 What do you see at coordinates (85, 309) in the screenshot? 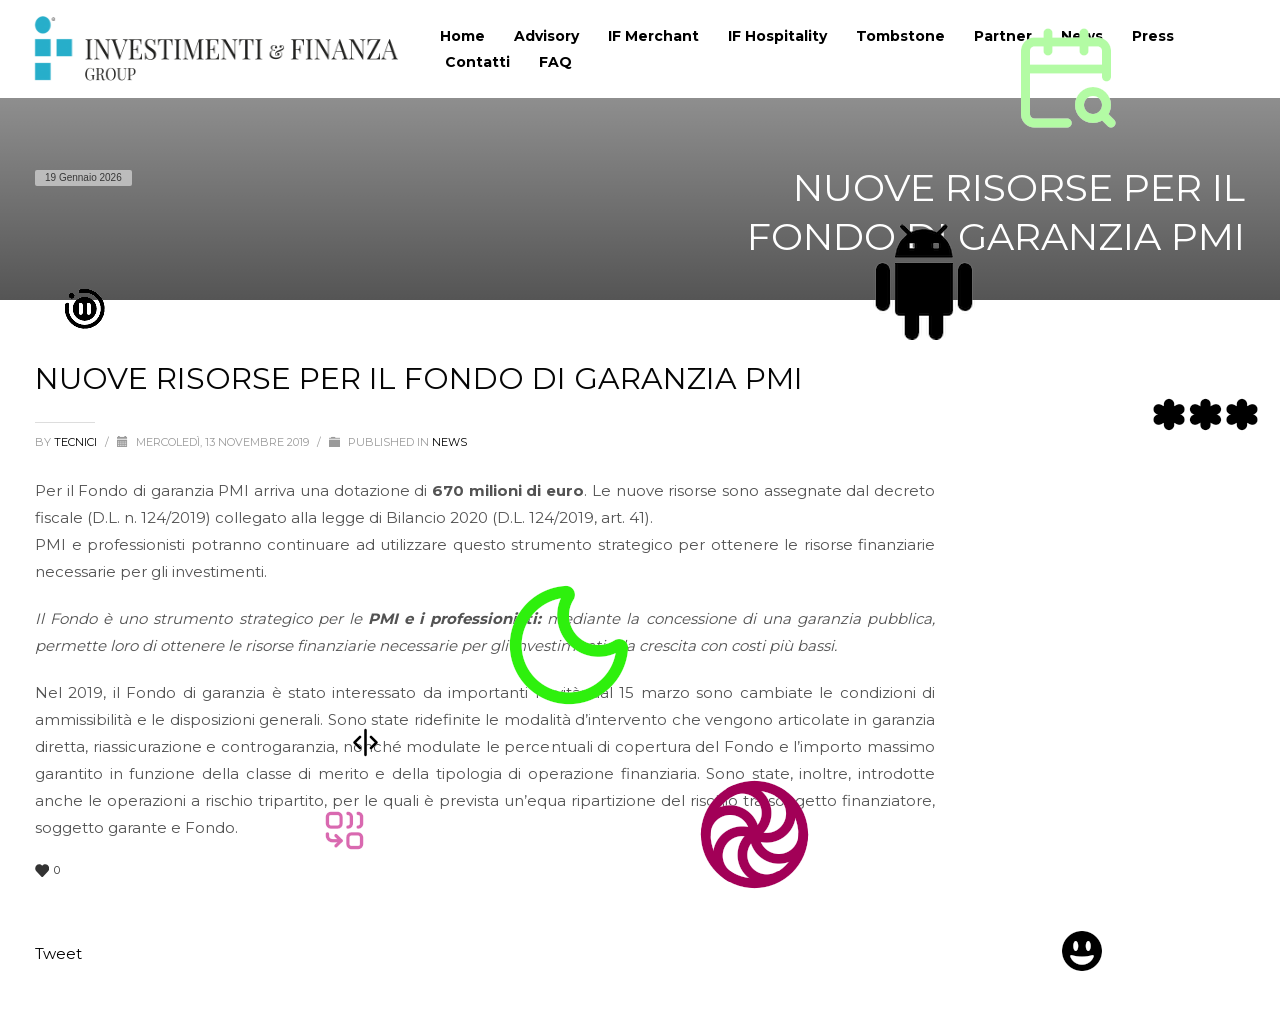
I see `pause motion photo playback` at bounding box center [85, 309].